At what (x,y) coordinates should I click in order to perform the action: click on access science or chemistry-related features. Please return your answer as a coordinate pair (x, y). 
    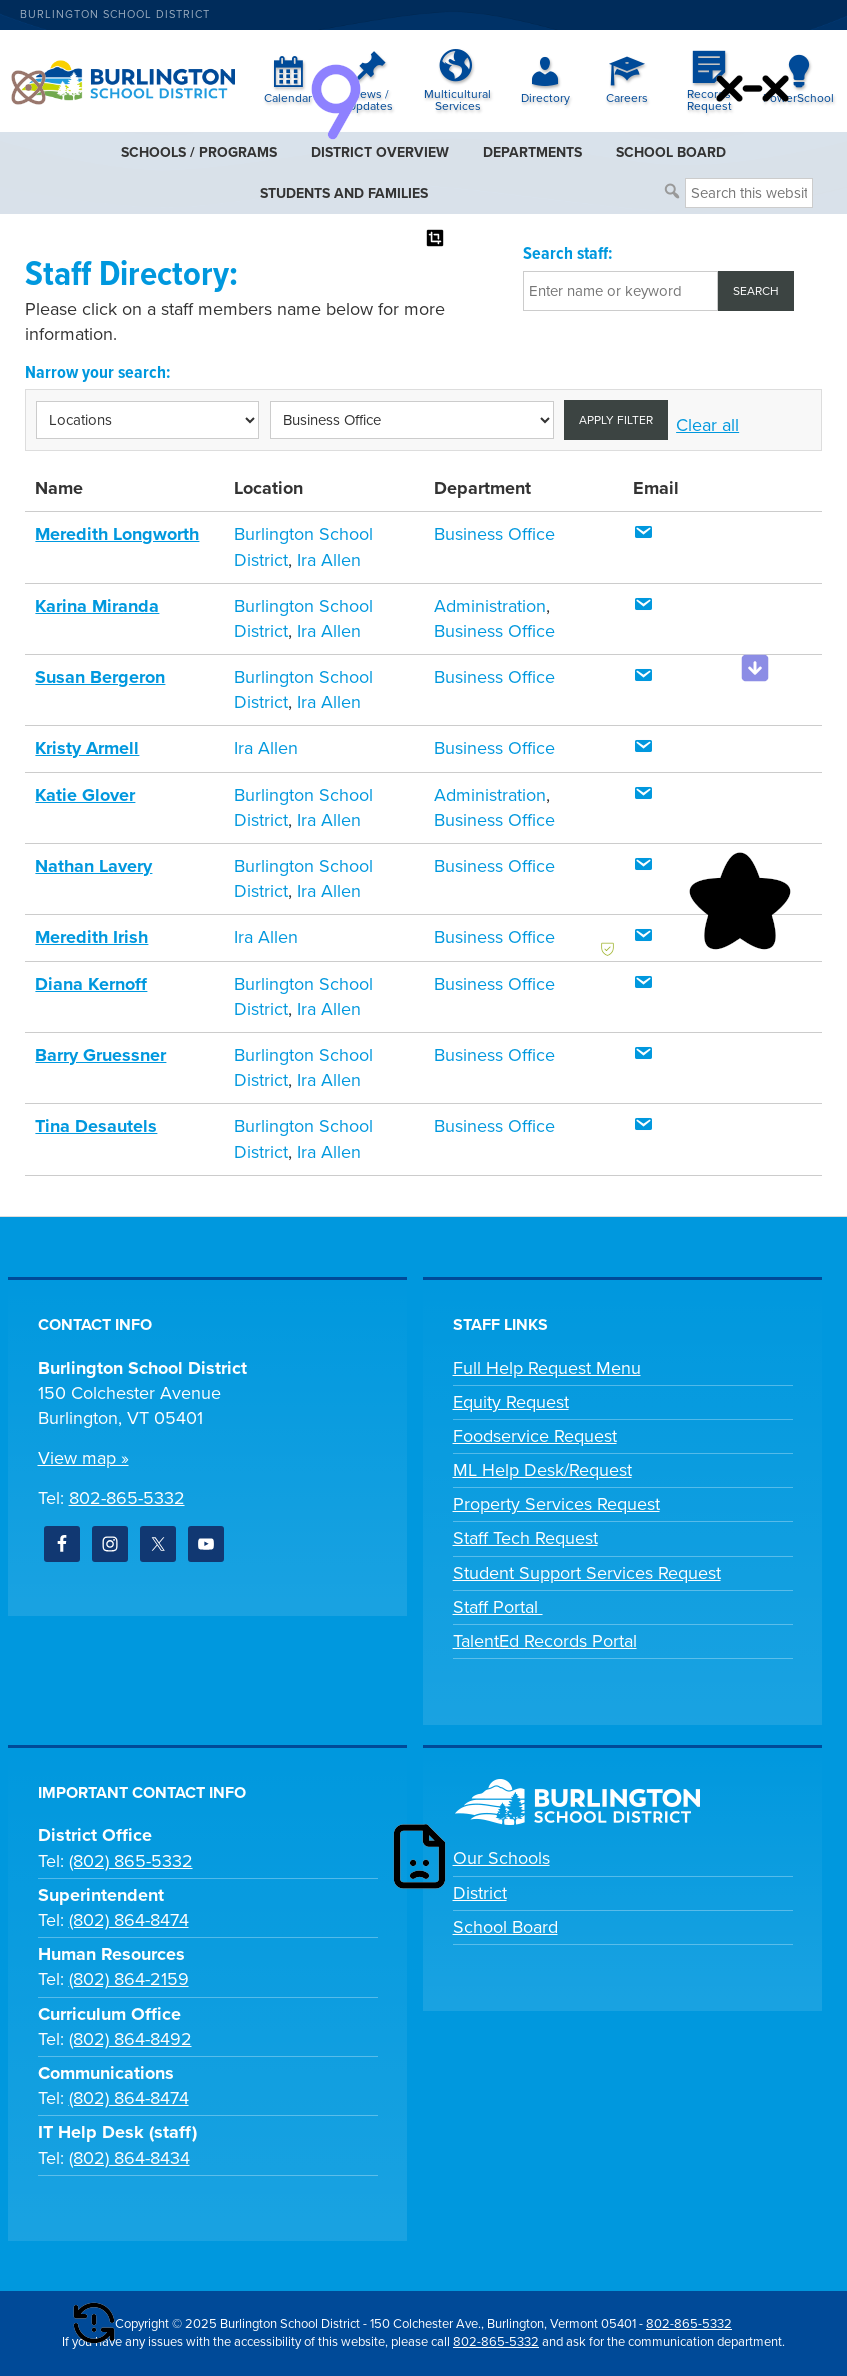
    Looking at the image, I should click on (28, 87).